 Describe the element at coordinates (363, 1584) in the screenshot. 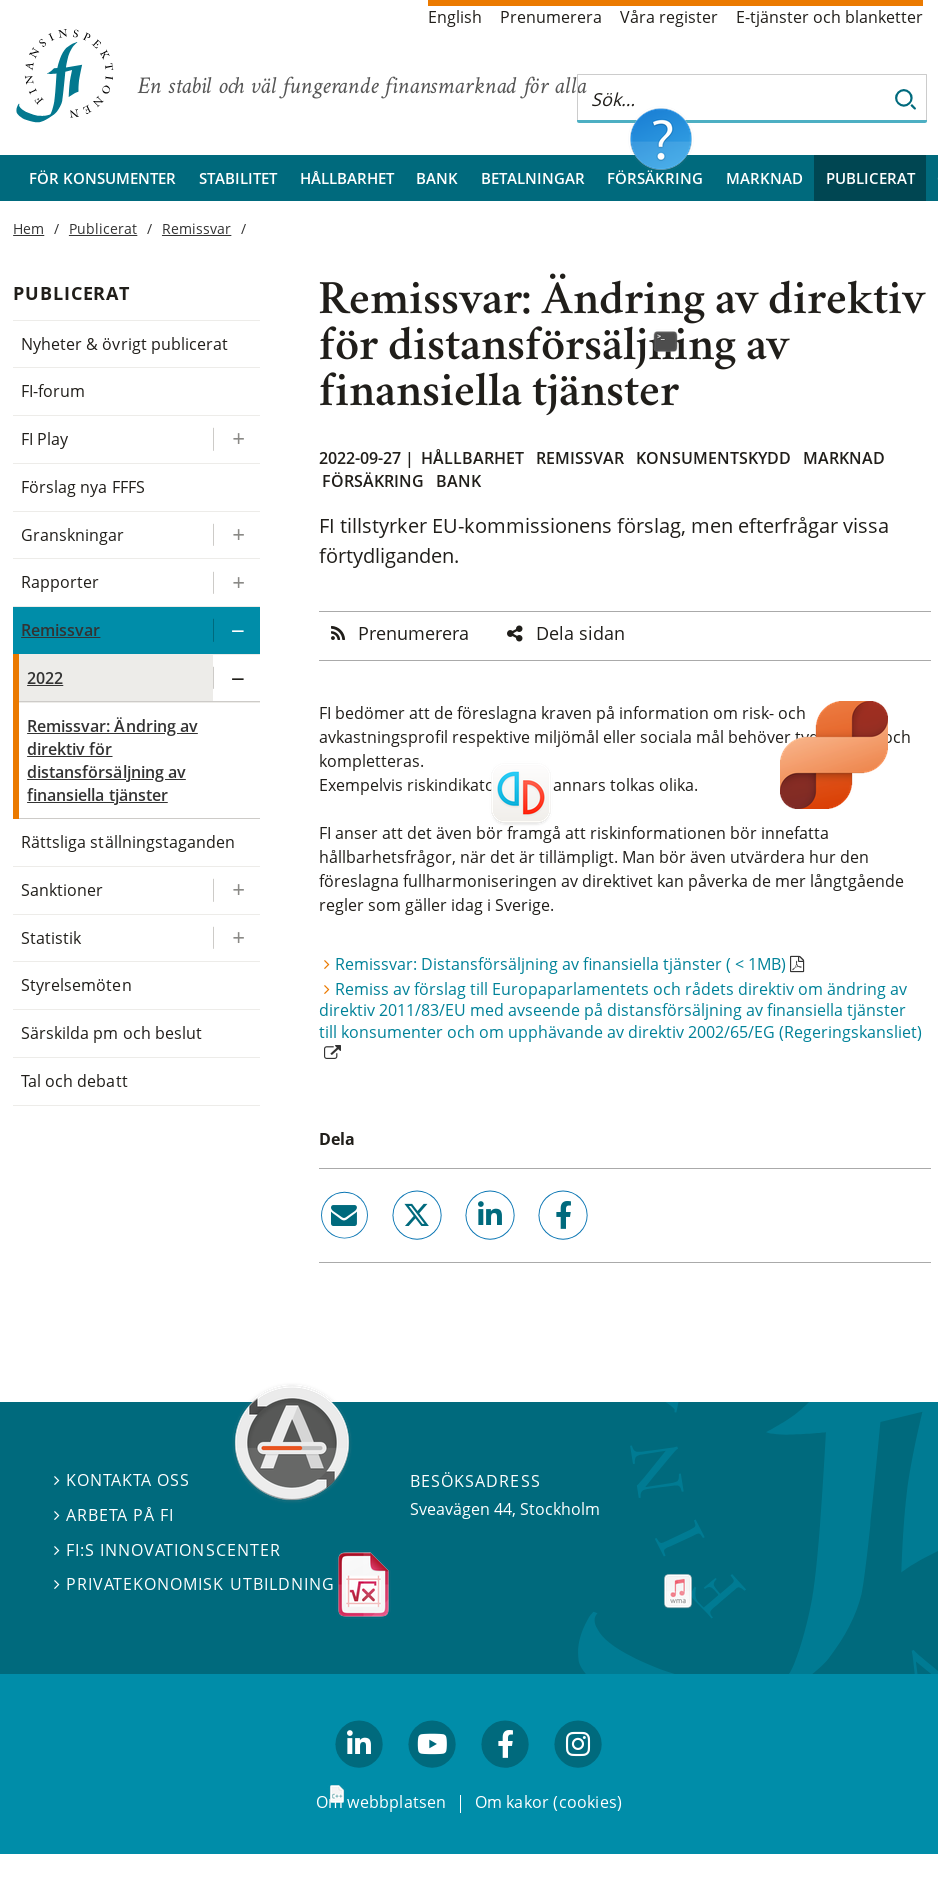

I see `open an opendocument formula file` at that location.